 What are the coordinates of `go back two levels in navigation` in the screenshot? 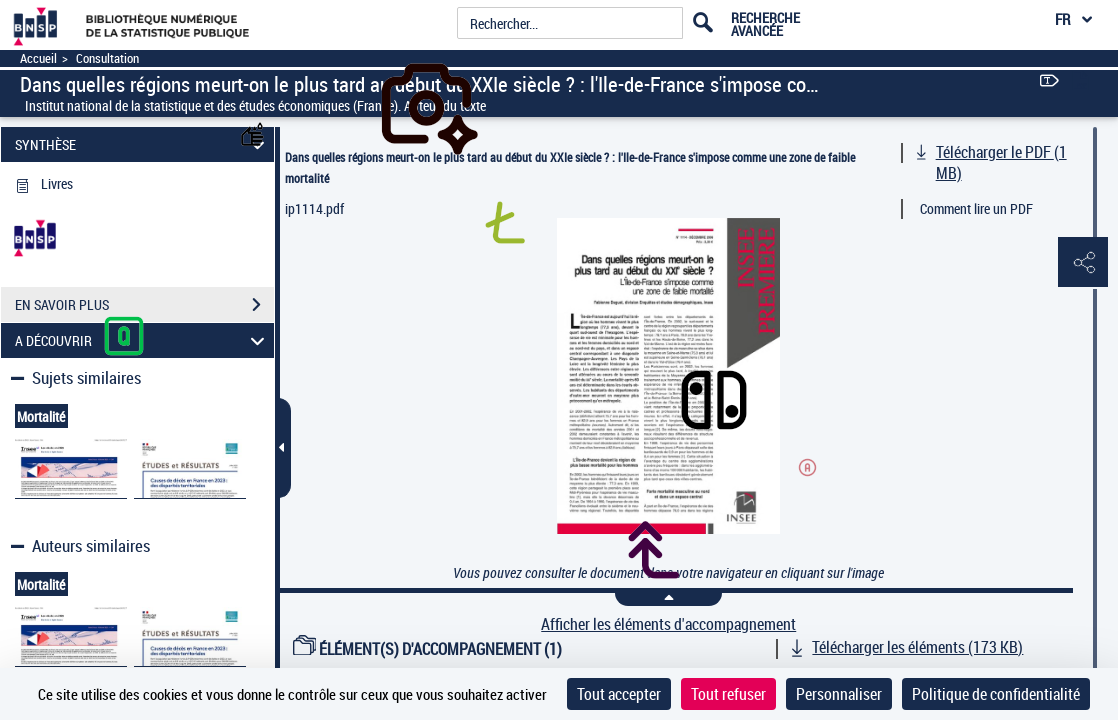 It's located at (655, 551).